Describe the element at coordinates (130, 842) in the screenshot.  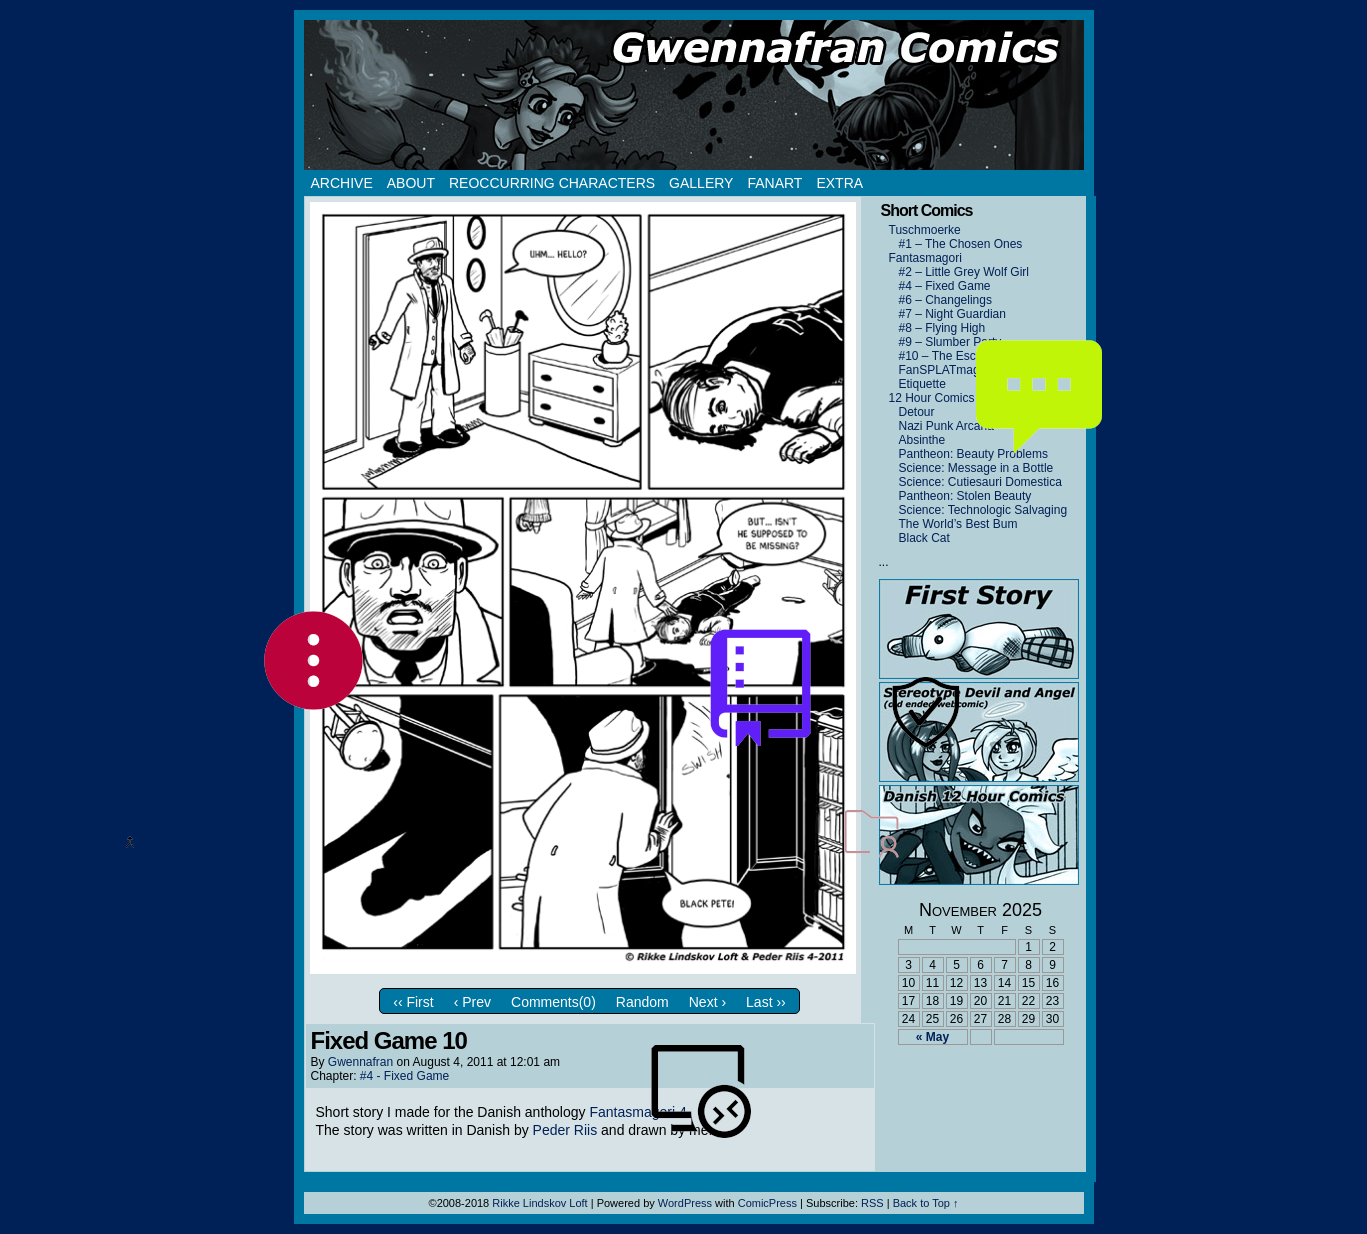
I see `merge two active calls into a conference` at that location.